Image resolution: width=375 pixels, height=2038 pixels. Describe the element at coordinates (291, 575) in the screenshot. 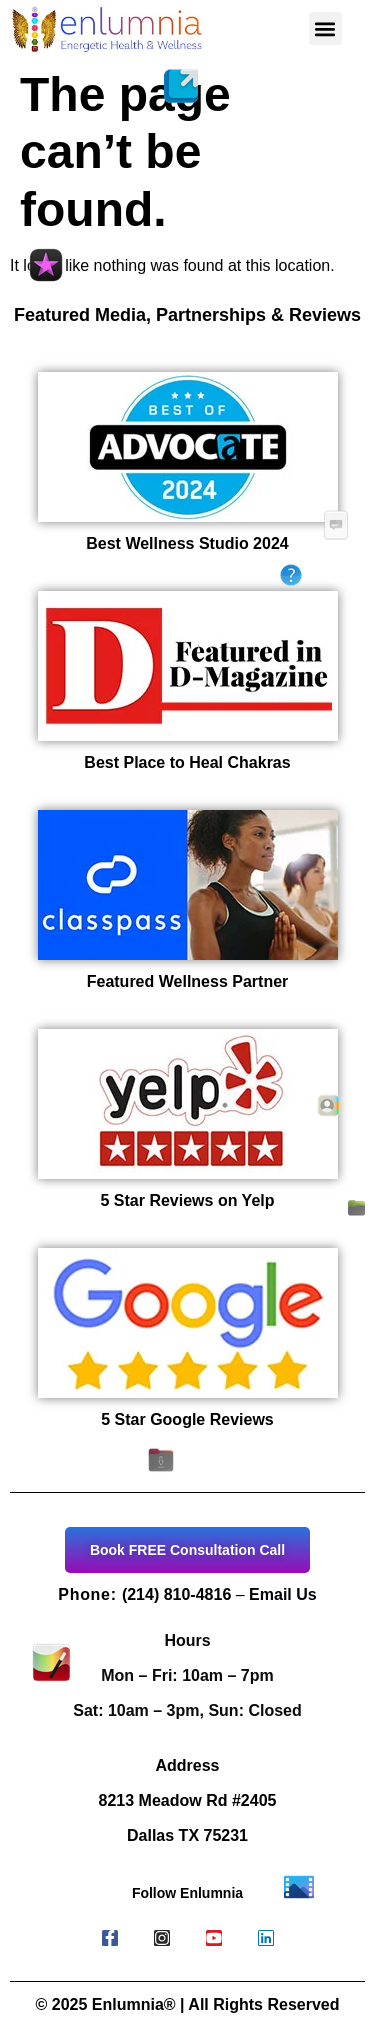

I see `open the help center or documentation` at that location.